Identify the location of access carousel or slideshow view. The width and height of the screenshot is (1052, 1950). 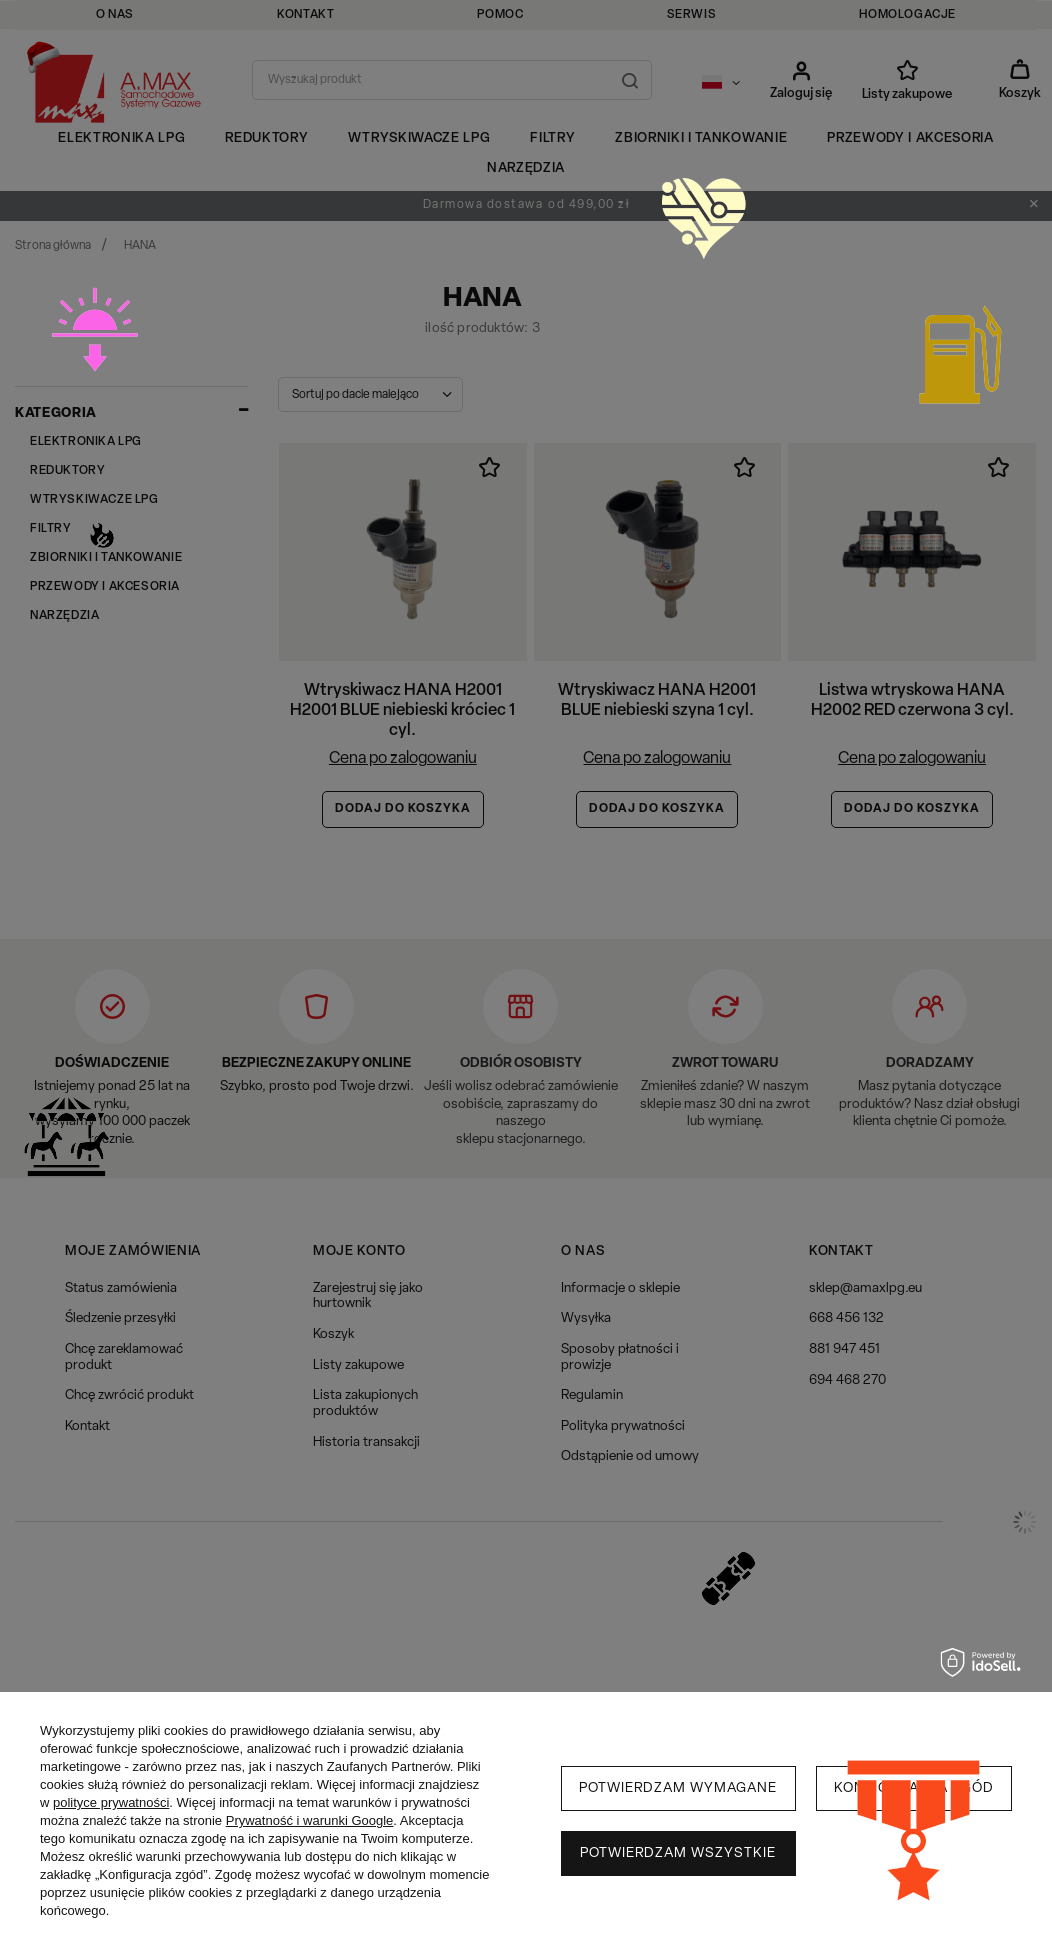
(66, 1134).